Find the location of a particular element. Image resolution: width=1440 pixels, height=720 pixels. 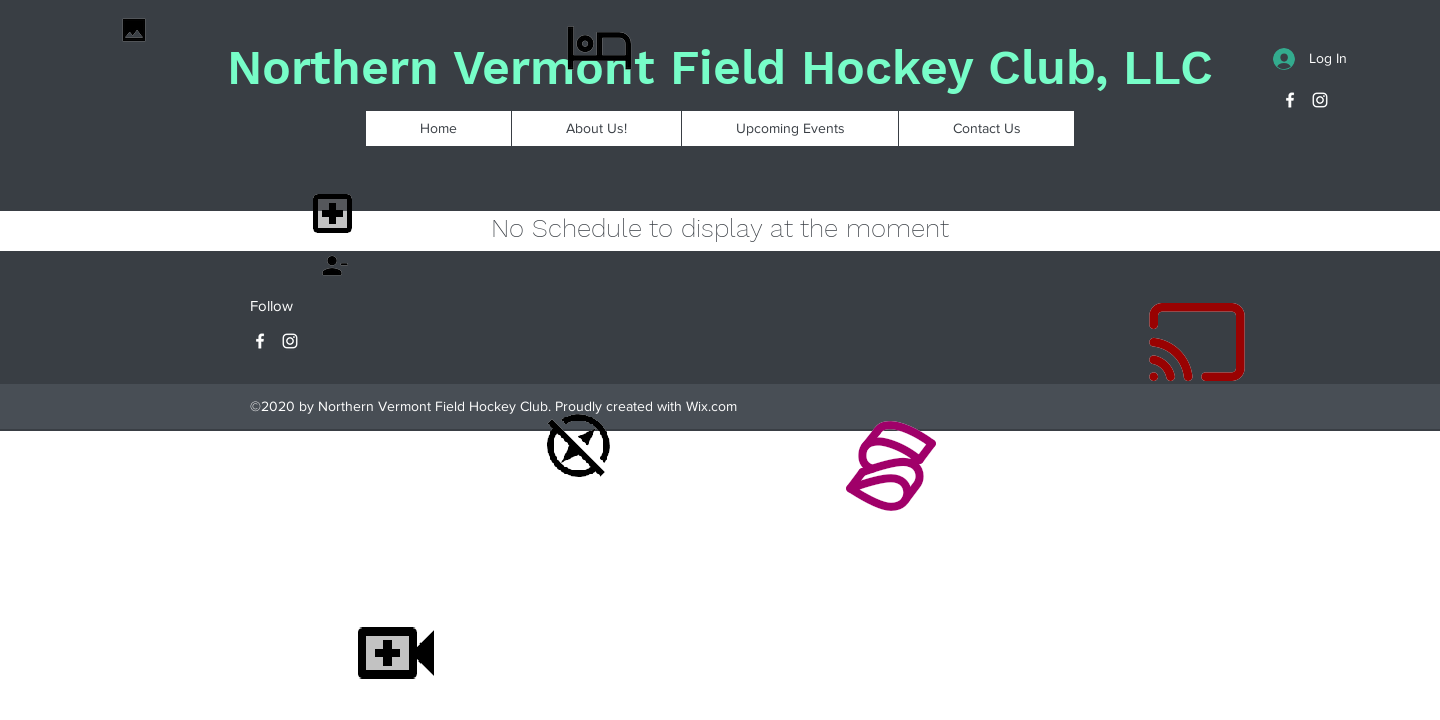

link to SolidJS framework documentation is located at coordinates (891, 466).